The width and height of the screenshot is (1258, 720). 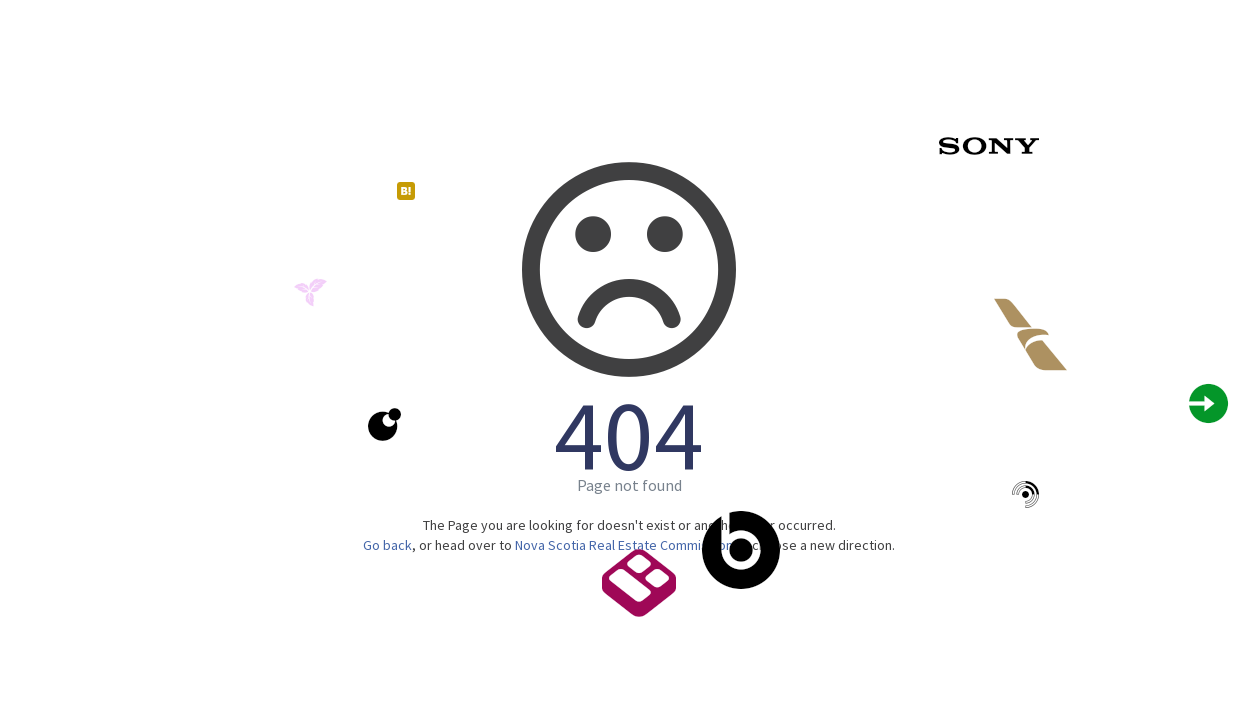 What do you see at coordinates (406, 191) in the screenshot?
I see `open hatena bookmark app` at bounding box center [406, 191].